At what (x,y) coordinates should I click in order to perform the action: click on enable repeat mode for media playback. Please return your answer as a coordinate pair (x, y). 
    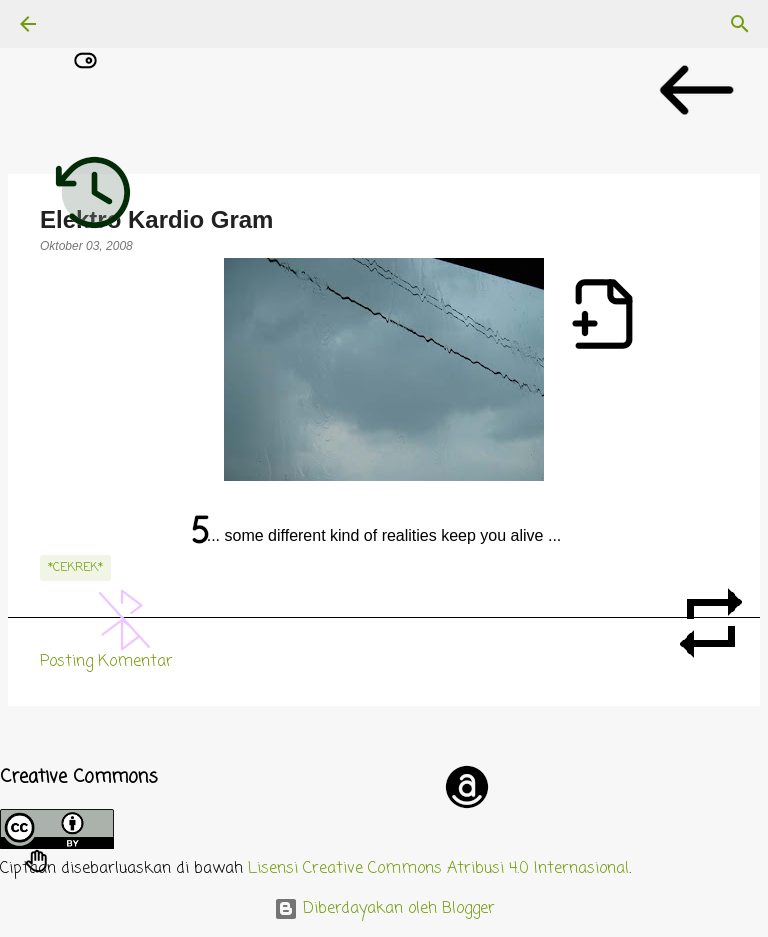
    Looking at the image, I should click on (711, 623).